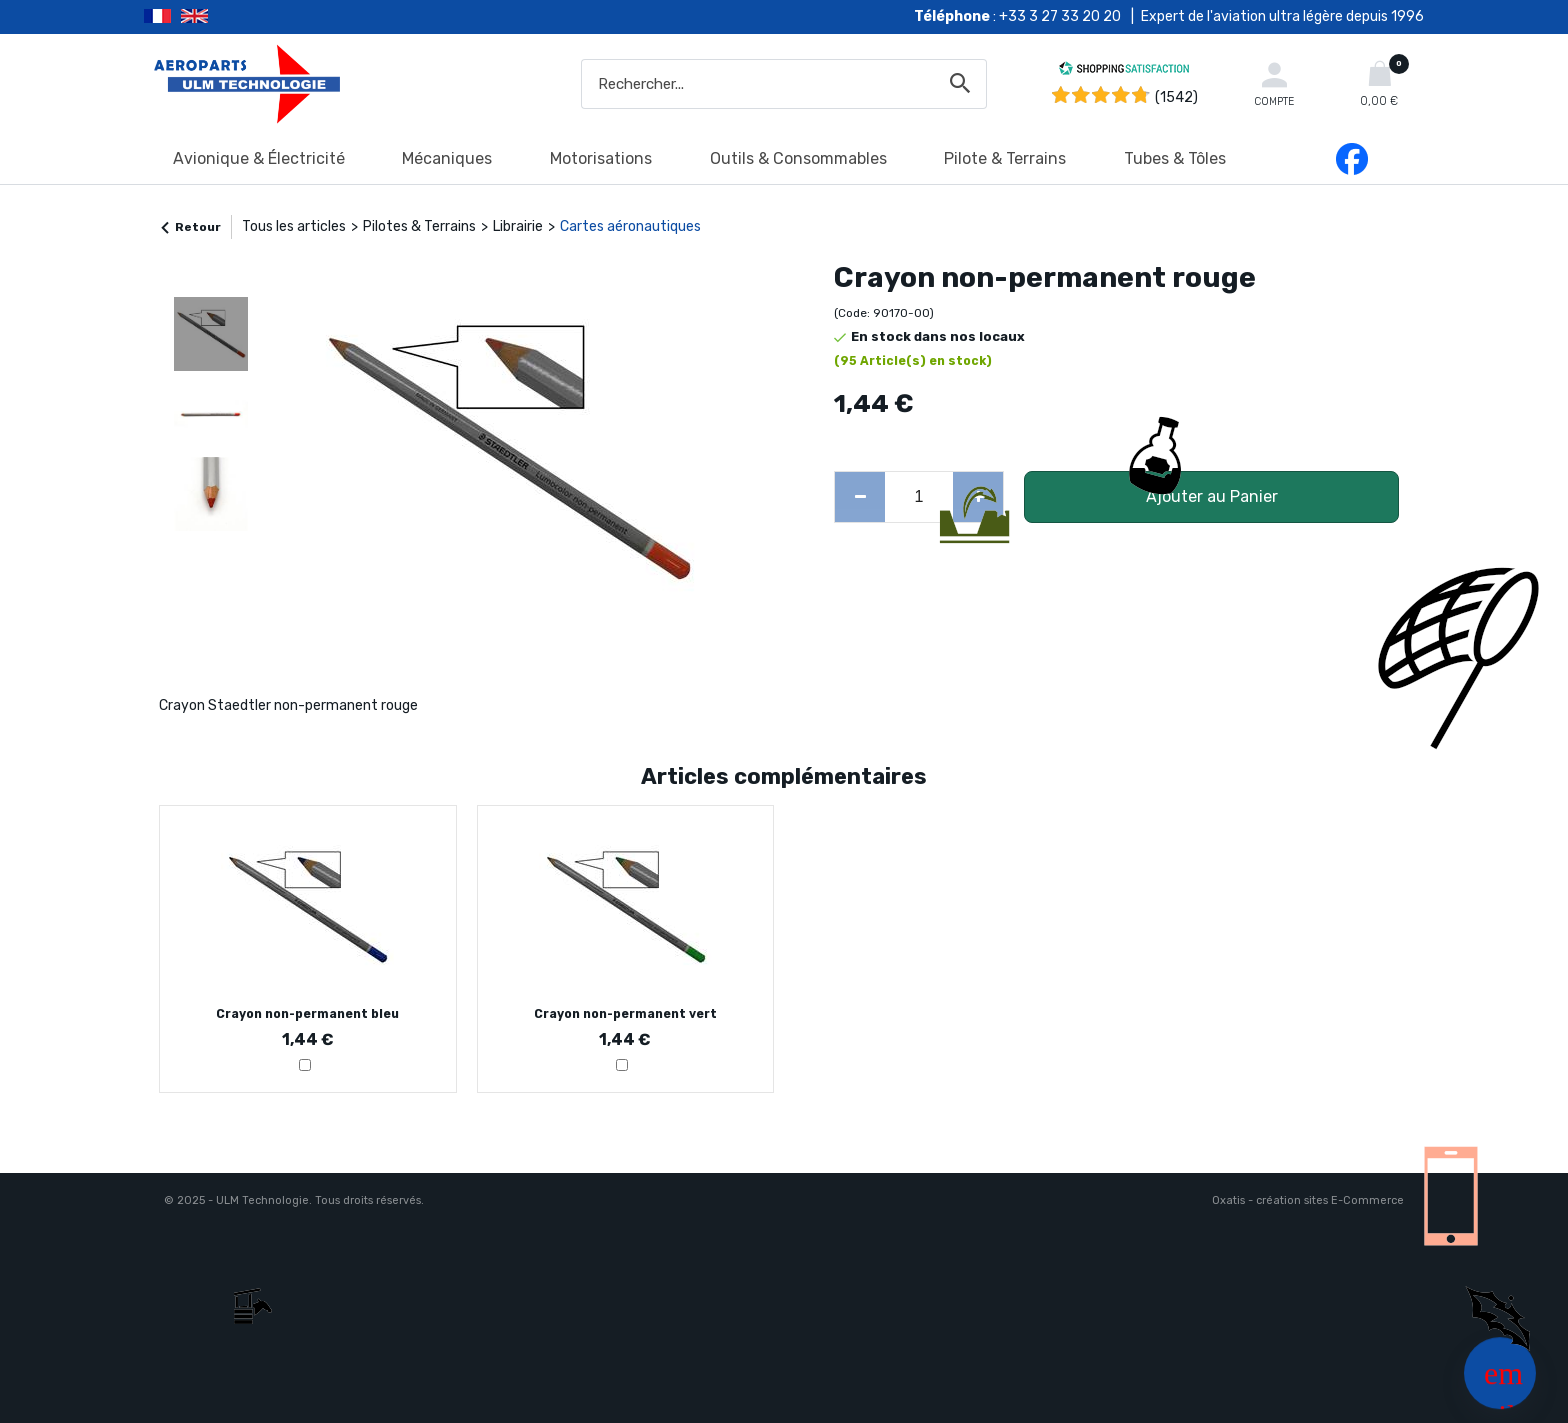 This screenshot has width=1568, height=1423. Describe the element at coordinates (974, 509) in the screenshot. I see `launch trench assault game mode` at that location.